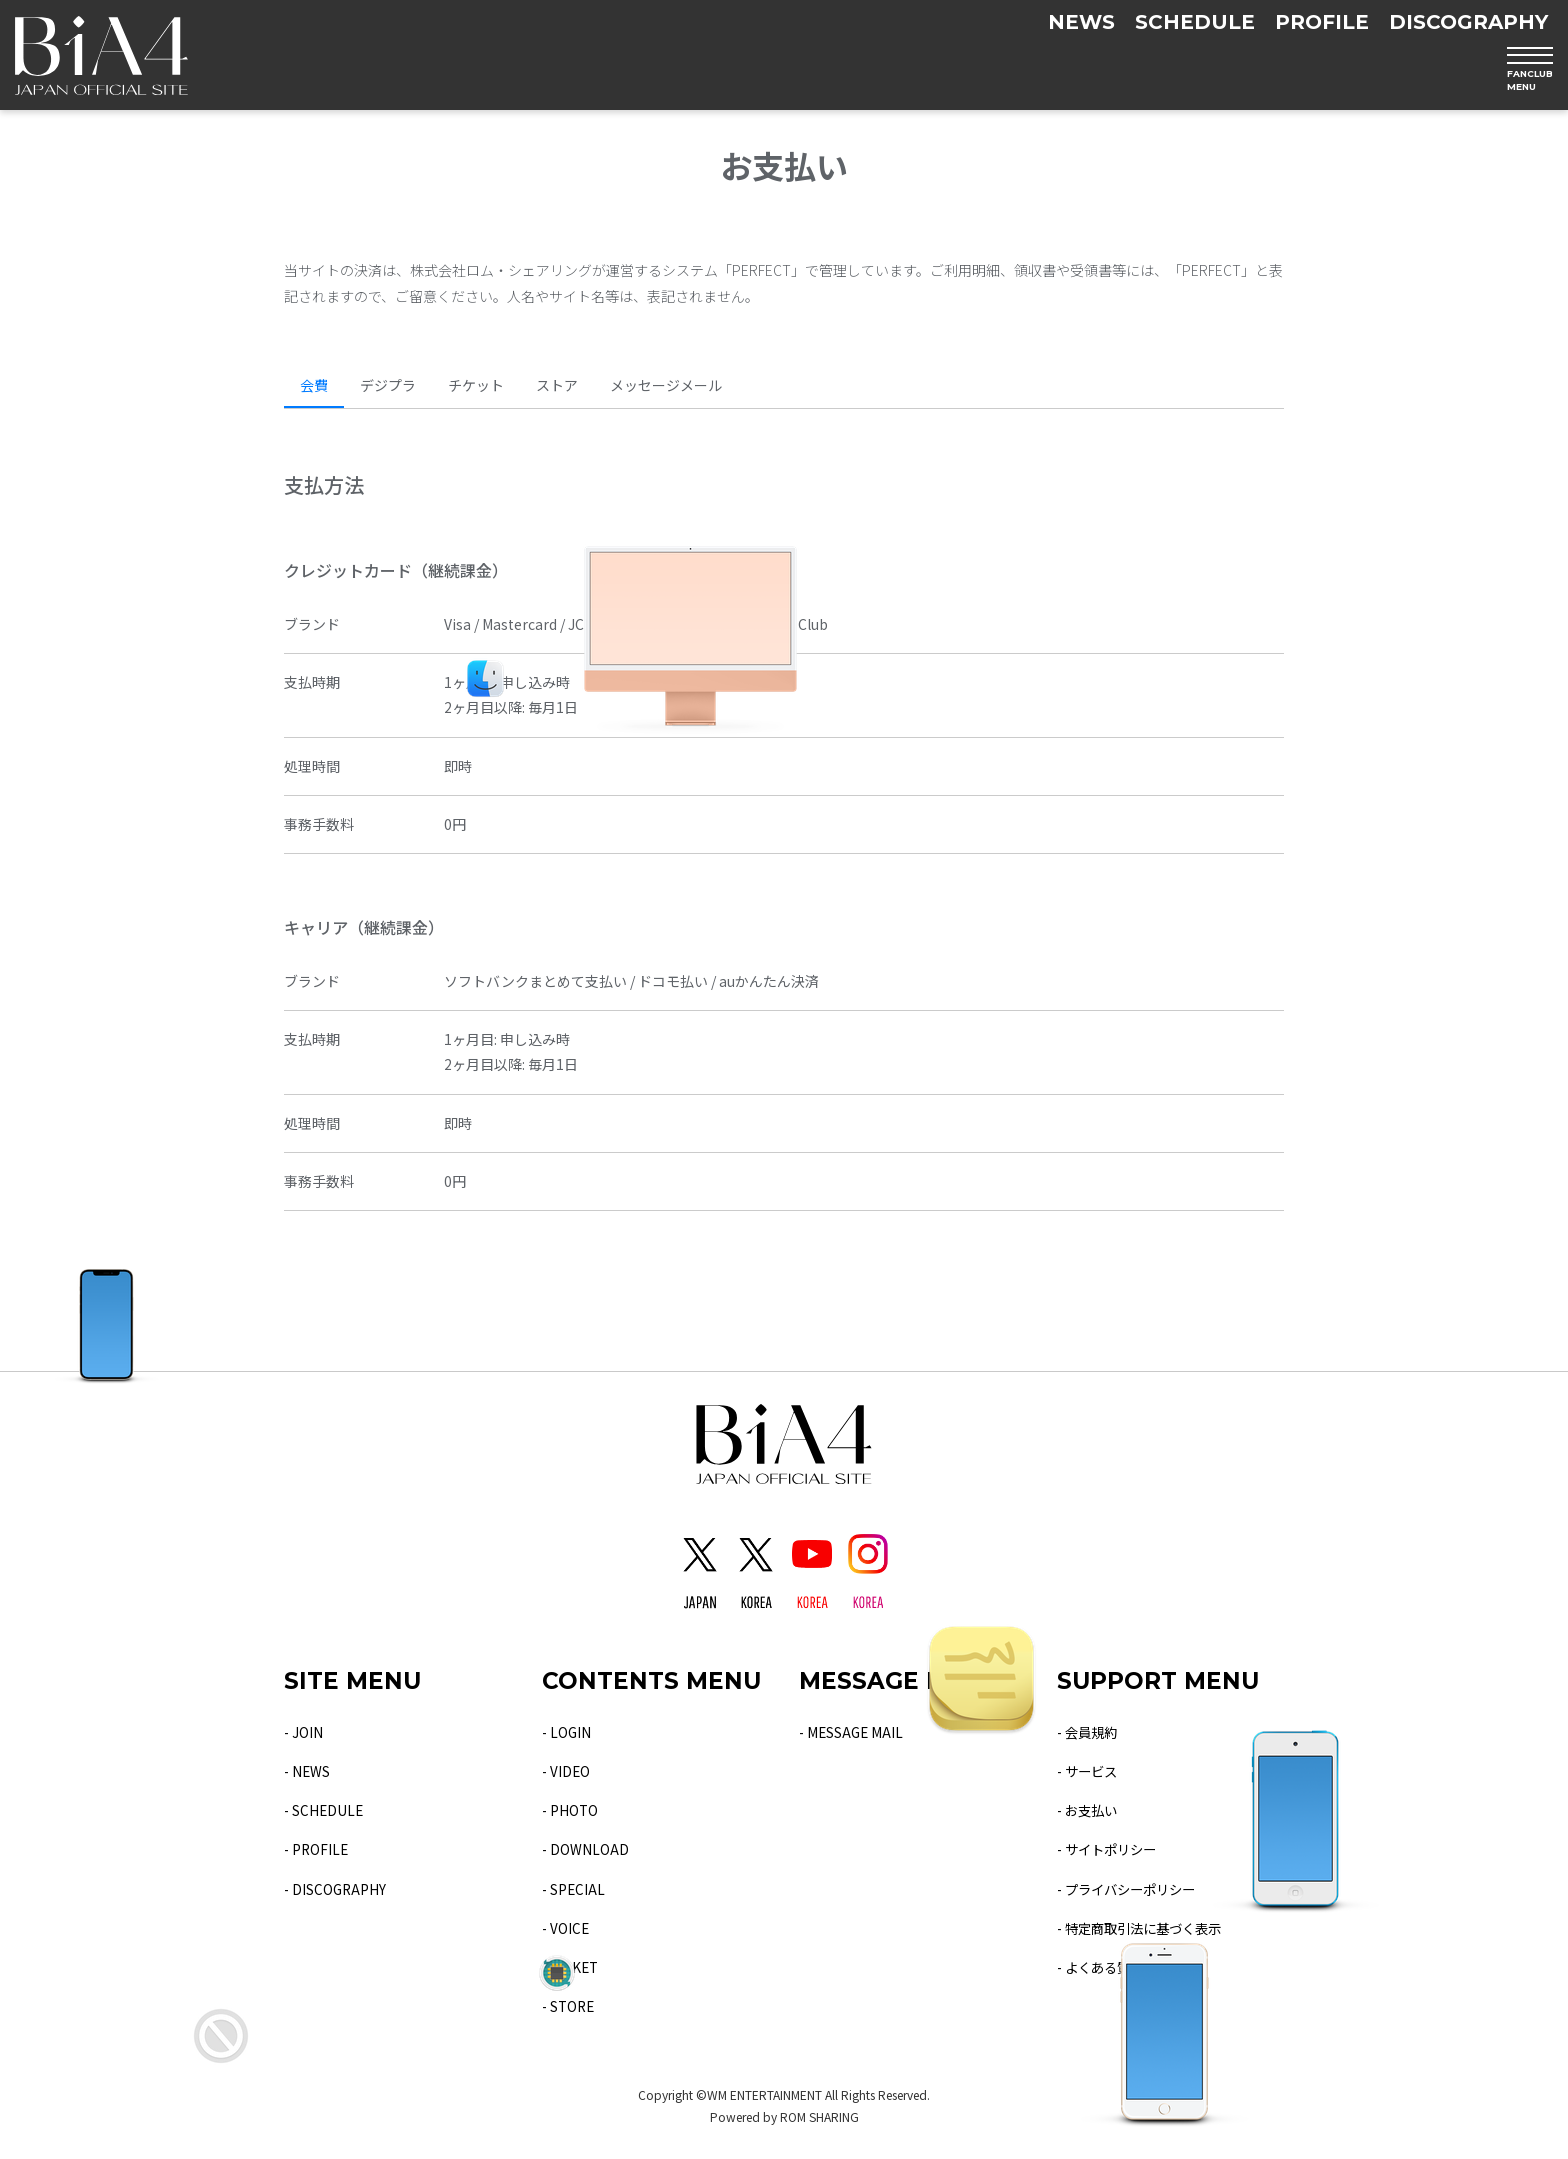  What do you see at coordinates (485, 678) in the screenshot?
I see `open Finder to browse files and folders` at bounding box center [485, 678].